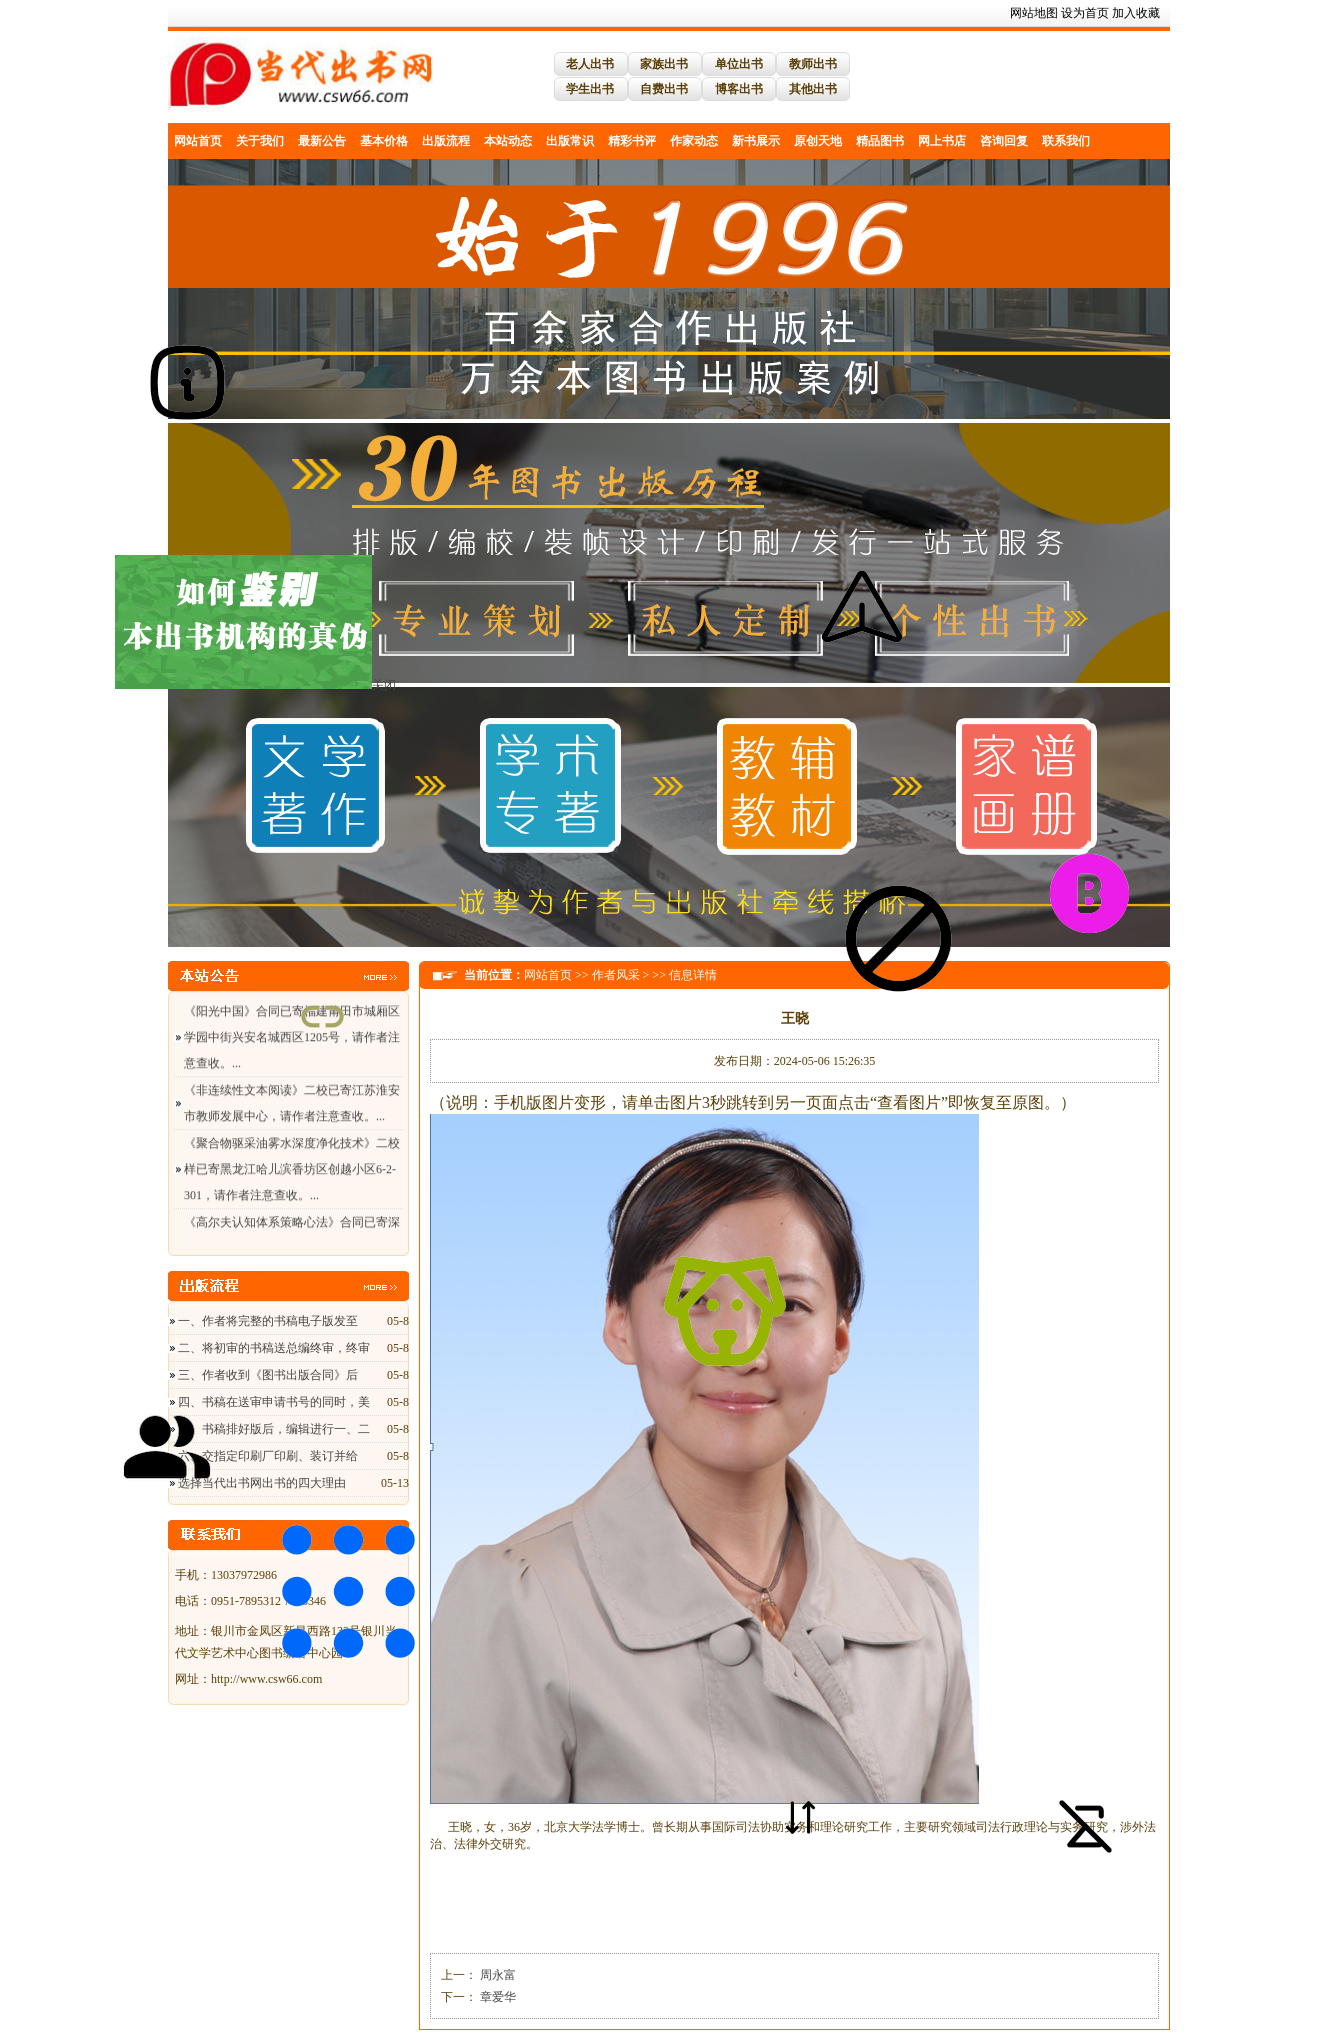  Describe the element at coordinates (167, 1447) in the screenshot. I see `view contacts or people list` at that location.